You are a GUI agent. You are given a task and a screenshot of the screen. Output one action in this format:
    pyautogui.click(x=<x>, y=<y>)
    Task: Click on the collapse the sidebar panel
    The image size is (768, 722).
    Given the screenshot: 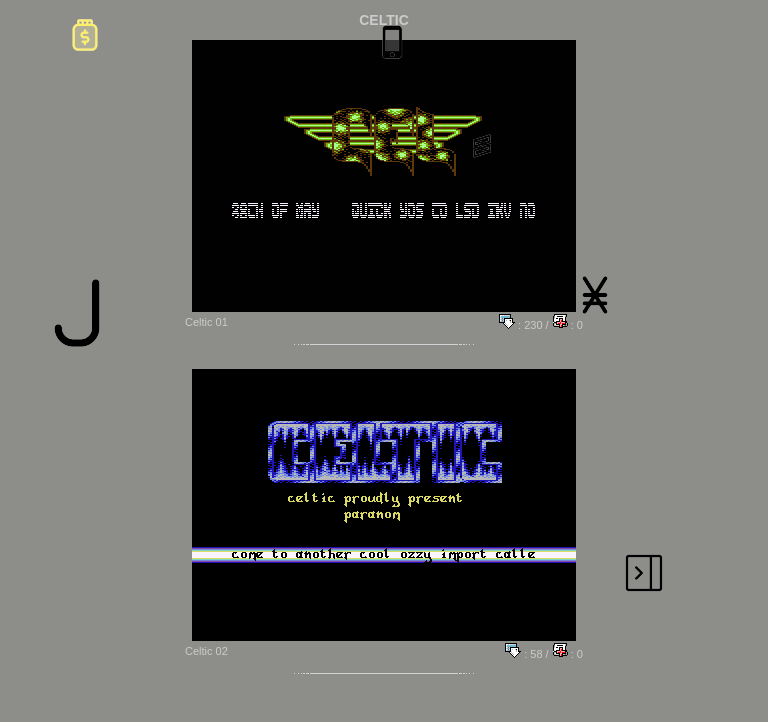 What is the action you would take?
    pyautogui.click(x=644, y=573)
    